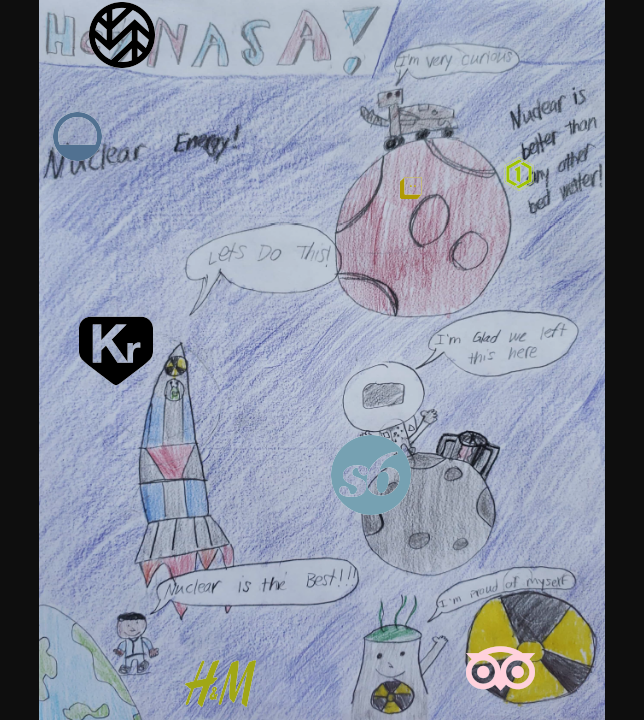 Image resolution: width=644 pixels, height=720 pixels. I want to click on visit Society6 website or app, so click(371, 475).